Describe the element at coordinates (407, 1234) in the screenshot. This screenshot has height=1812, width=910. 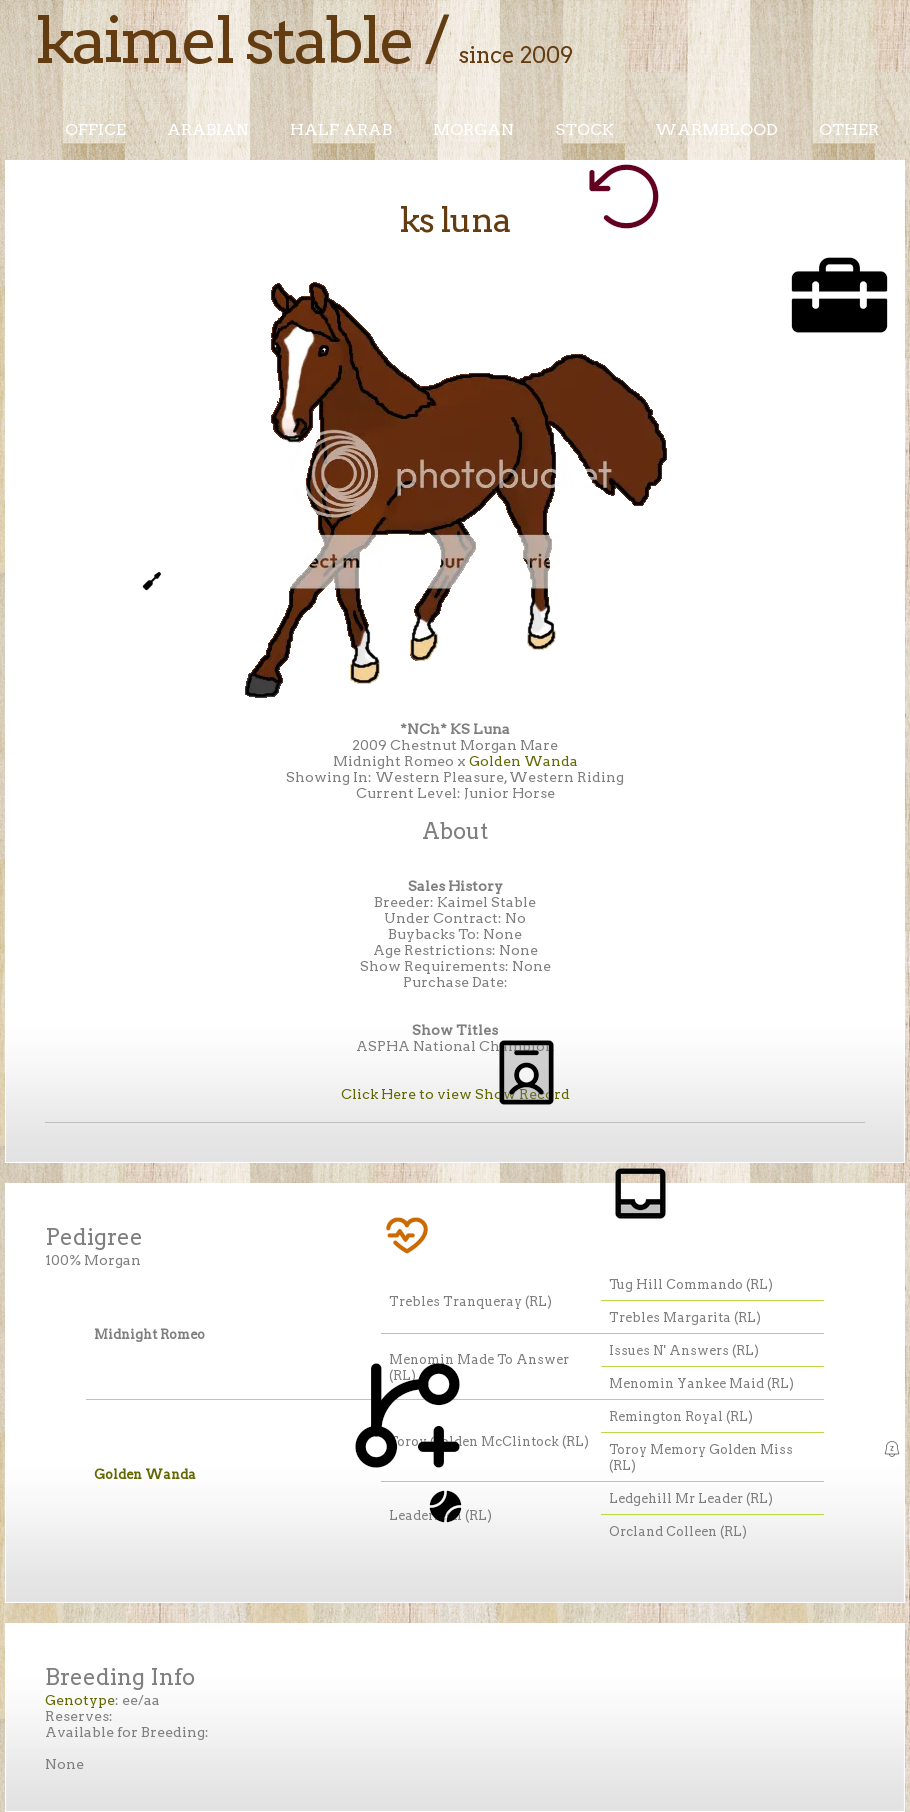
I see `view health or fitness data` at that location.